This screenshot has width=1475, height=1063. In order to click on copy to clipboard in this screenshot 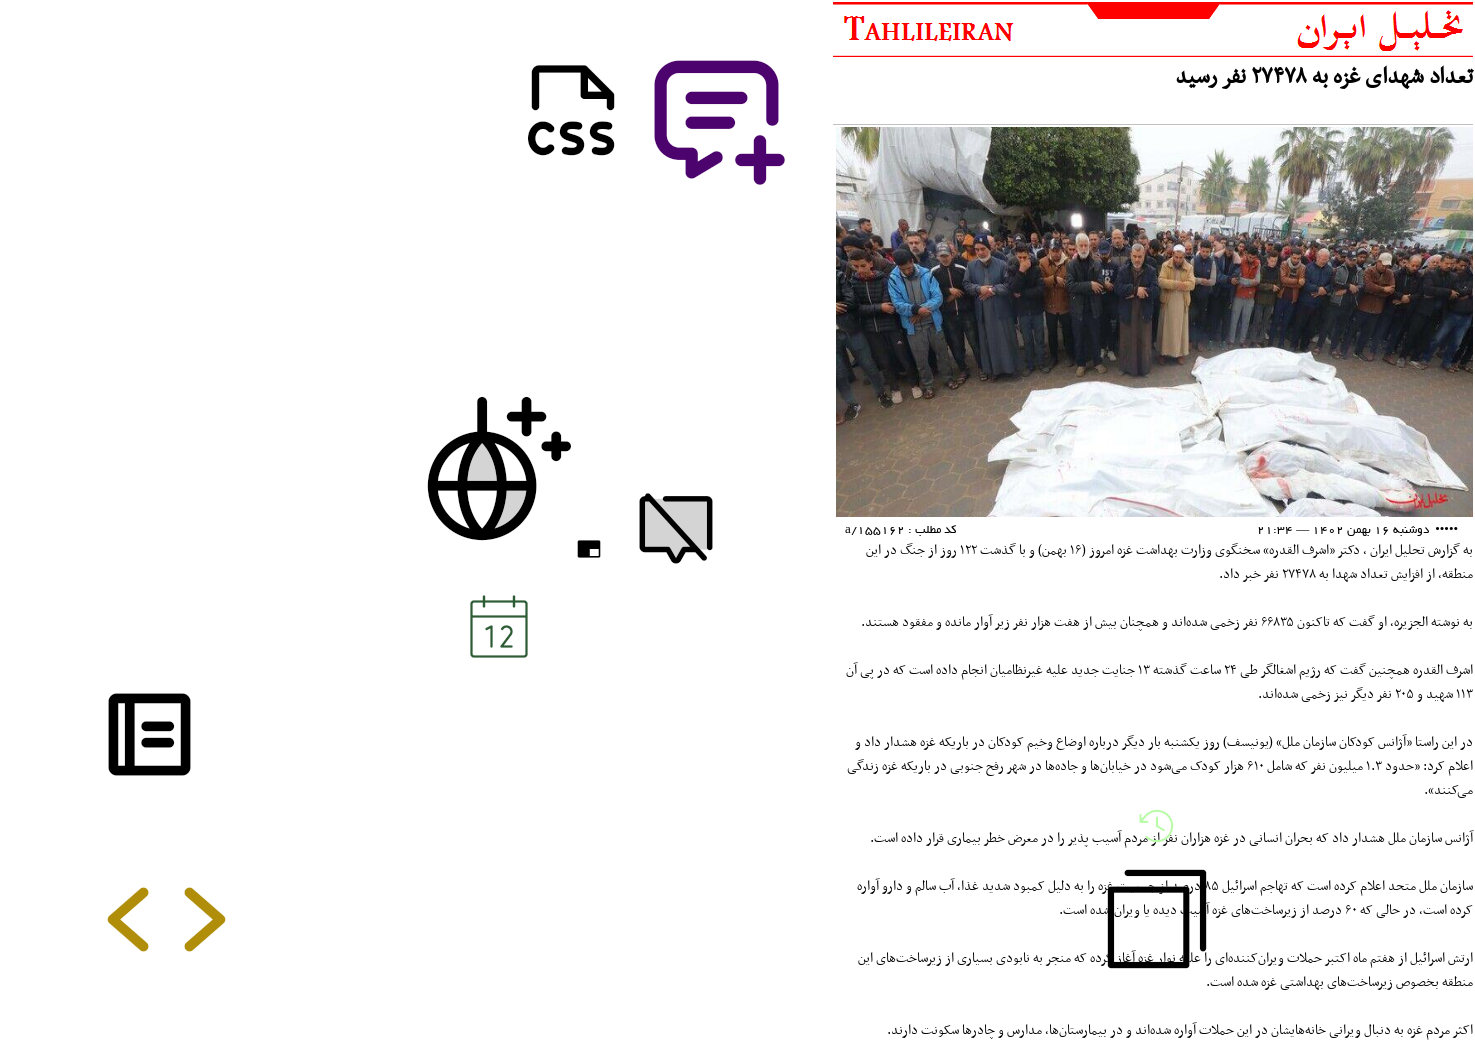, I will do `click(1157, 919)`.